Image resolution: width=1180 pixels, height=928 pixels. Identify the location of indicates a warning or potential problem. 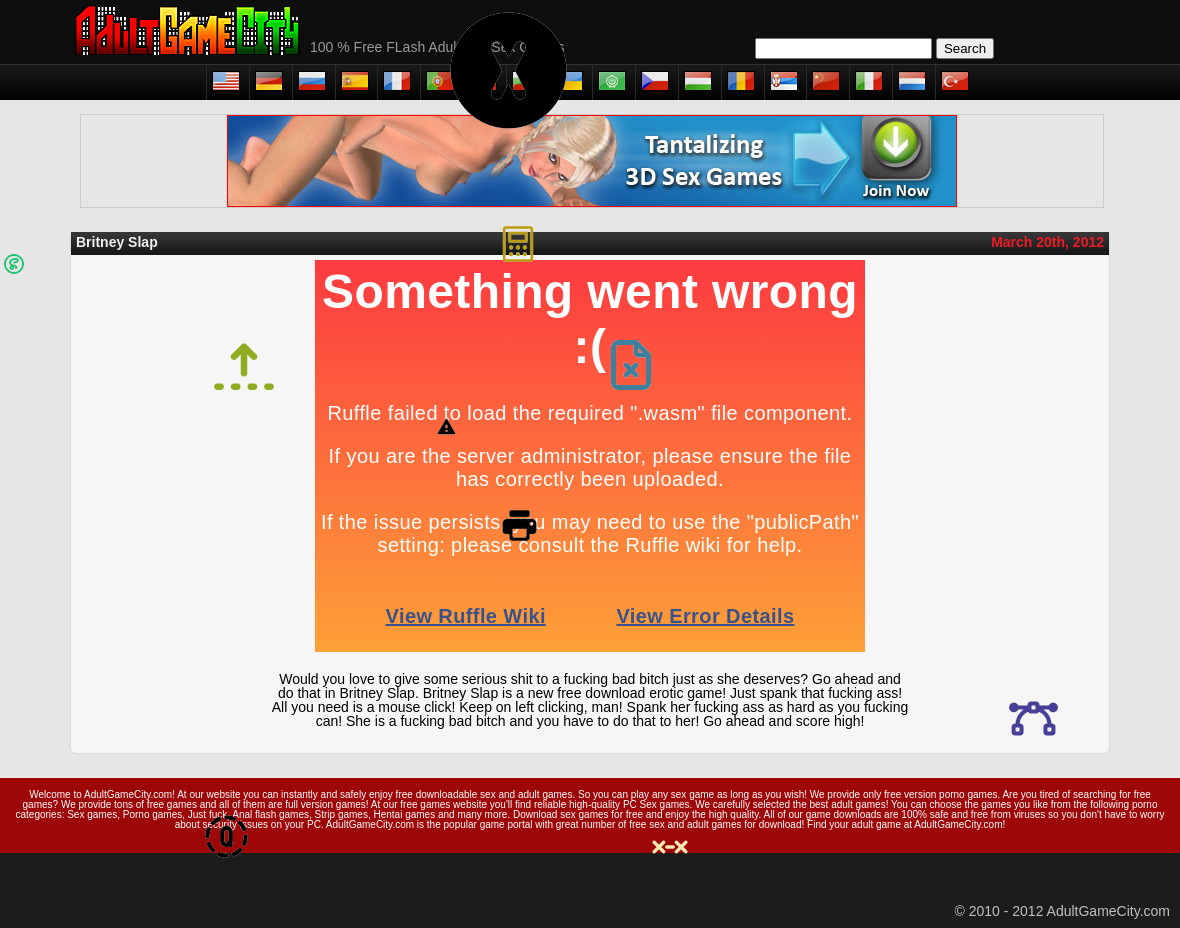
(446, 426).